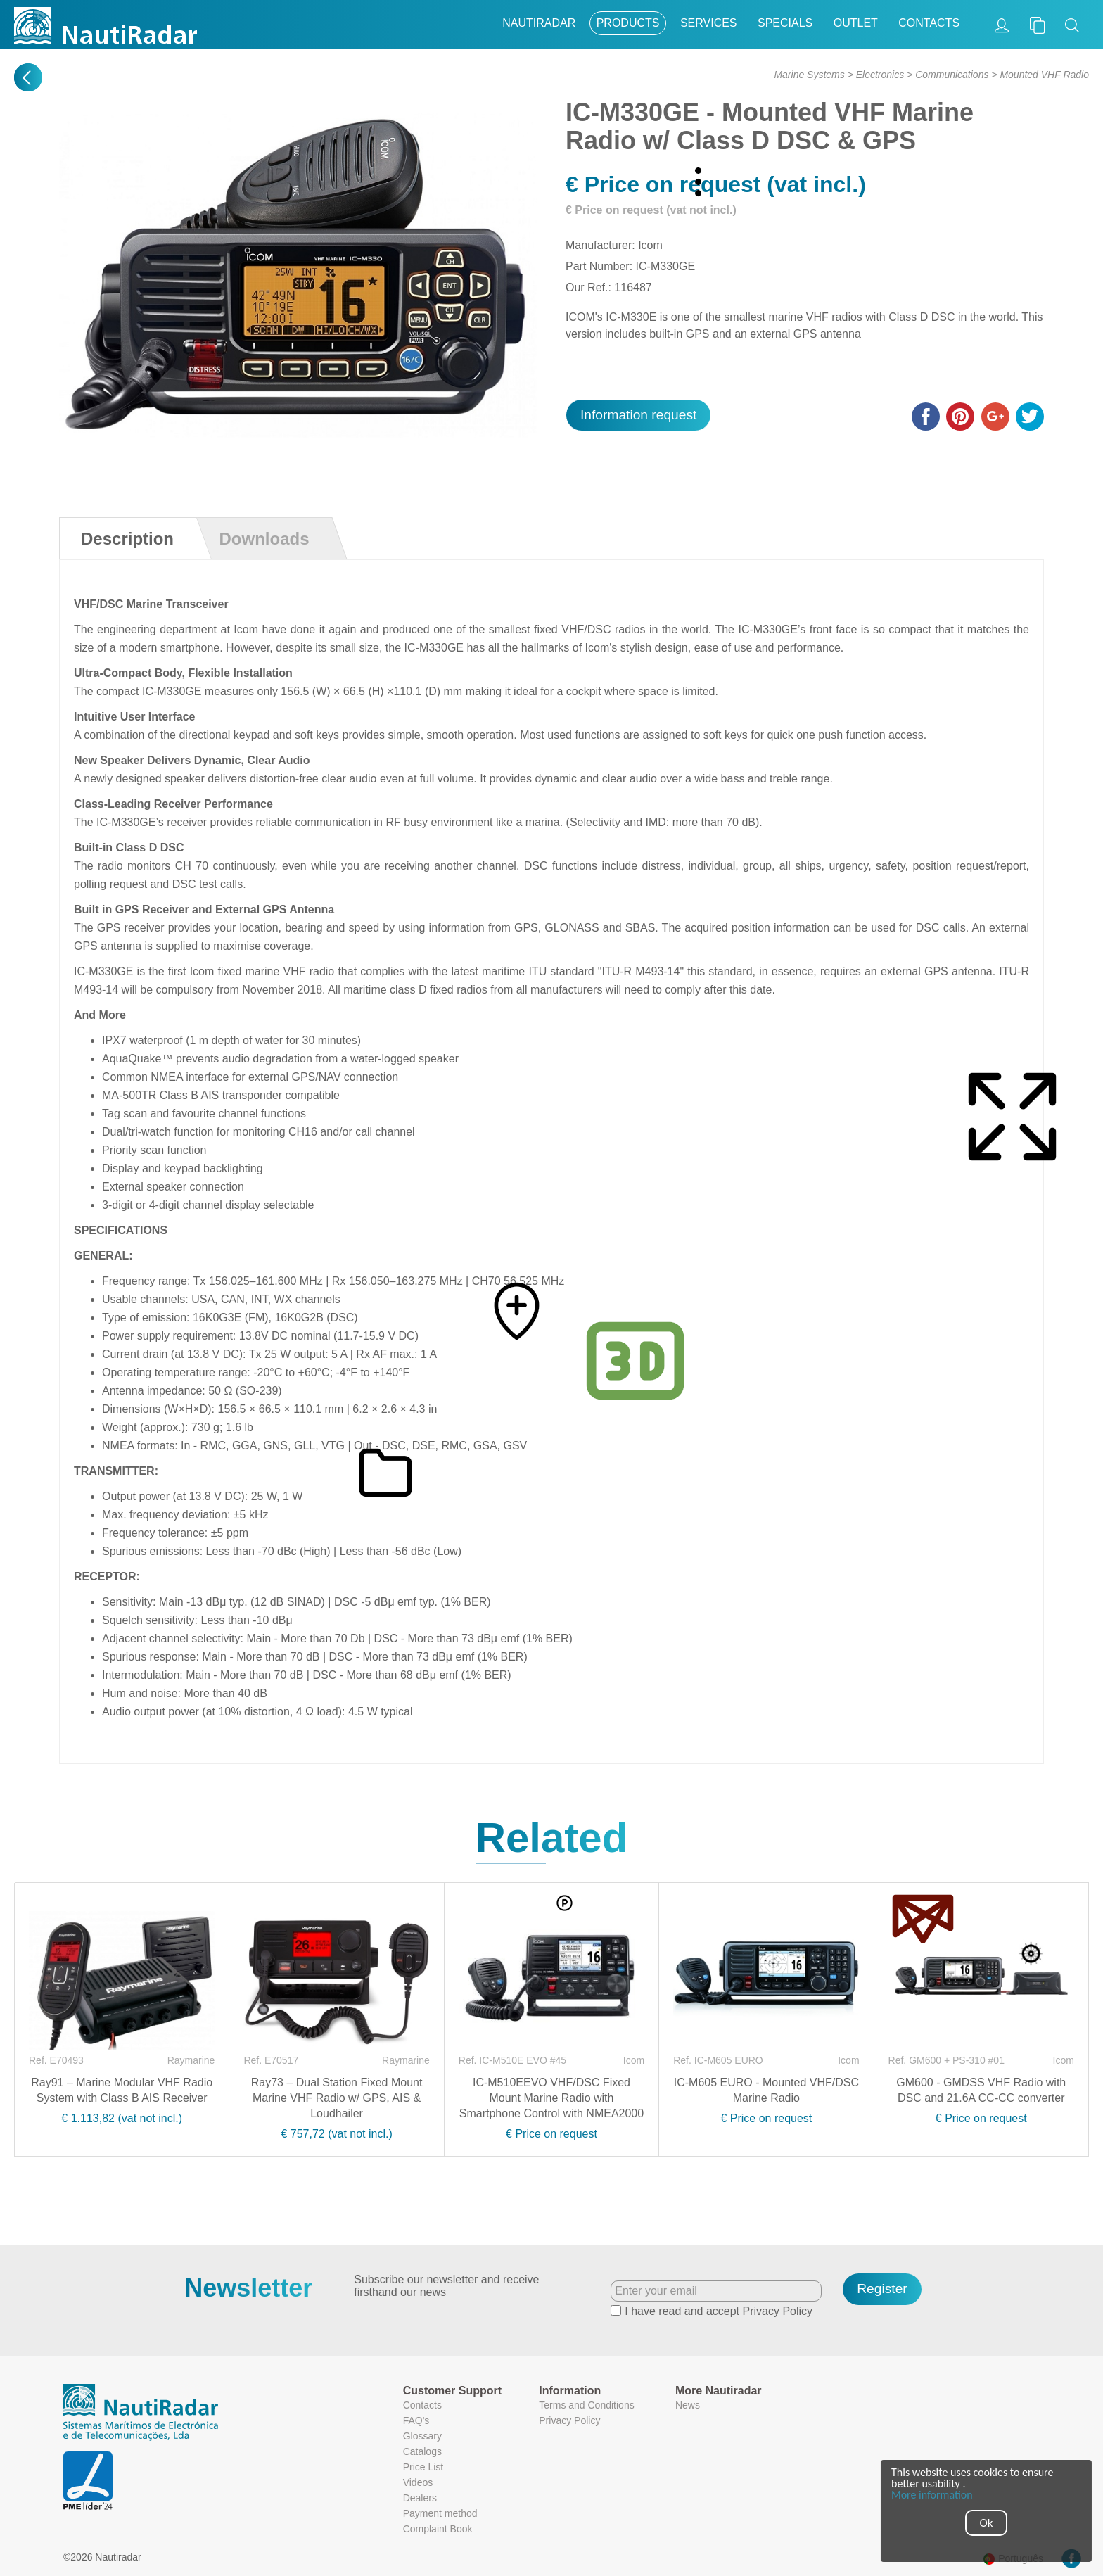  What do you see at coordinates (1012, 1117) in the screenshot?
I see `expand to fullscreen mode` at bounding box center [1012, 1117].